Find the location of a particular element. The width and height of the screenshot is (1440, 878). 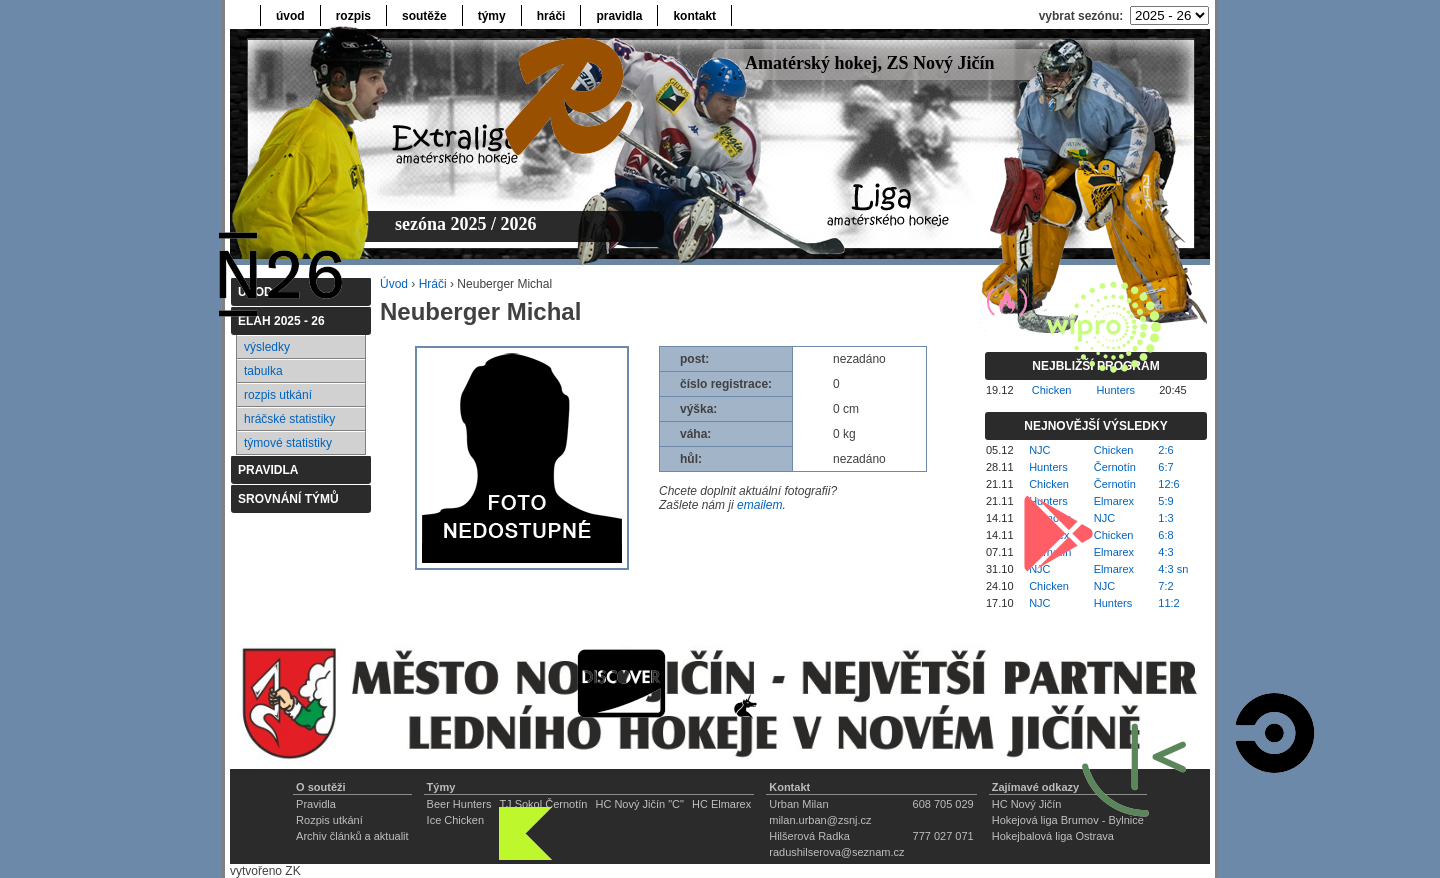

visit the Wipro website or services is located at coordinates (1104, 327).